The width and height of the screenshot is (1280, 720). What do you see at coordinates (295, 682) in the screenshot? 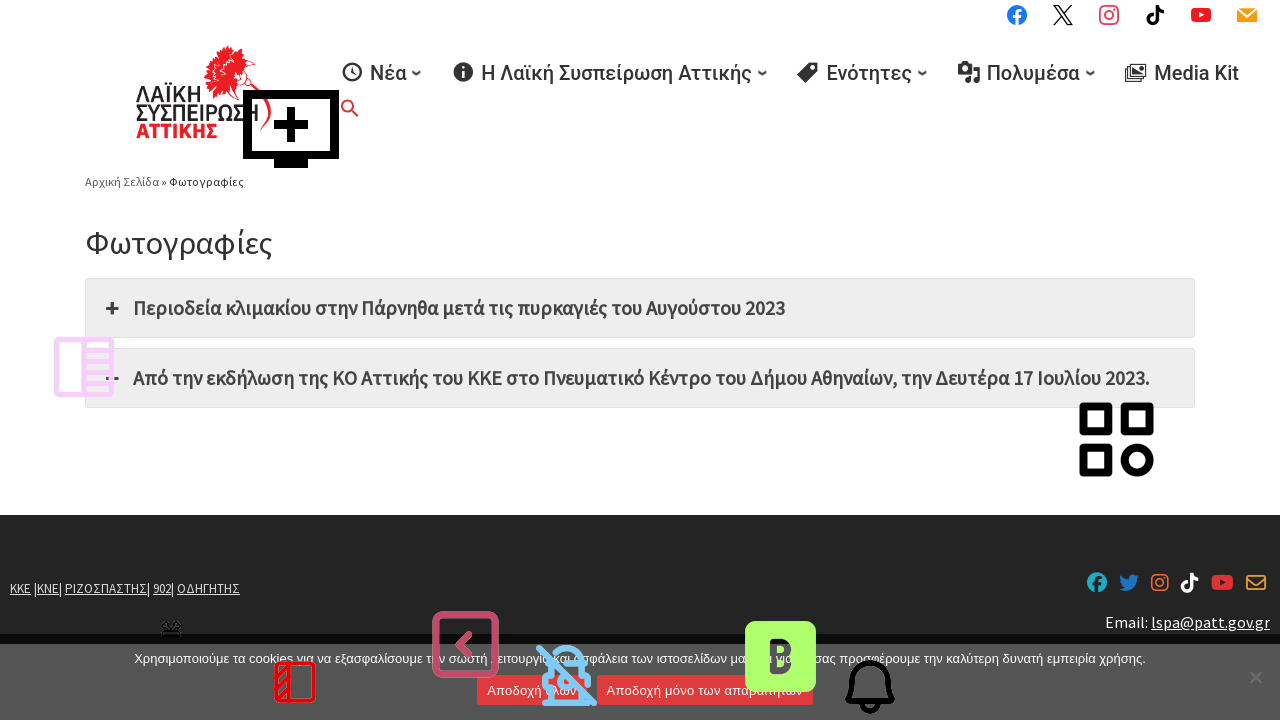
I see `freeze the left column in a spreadsheet` at bounding box center [295, 682].